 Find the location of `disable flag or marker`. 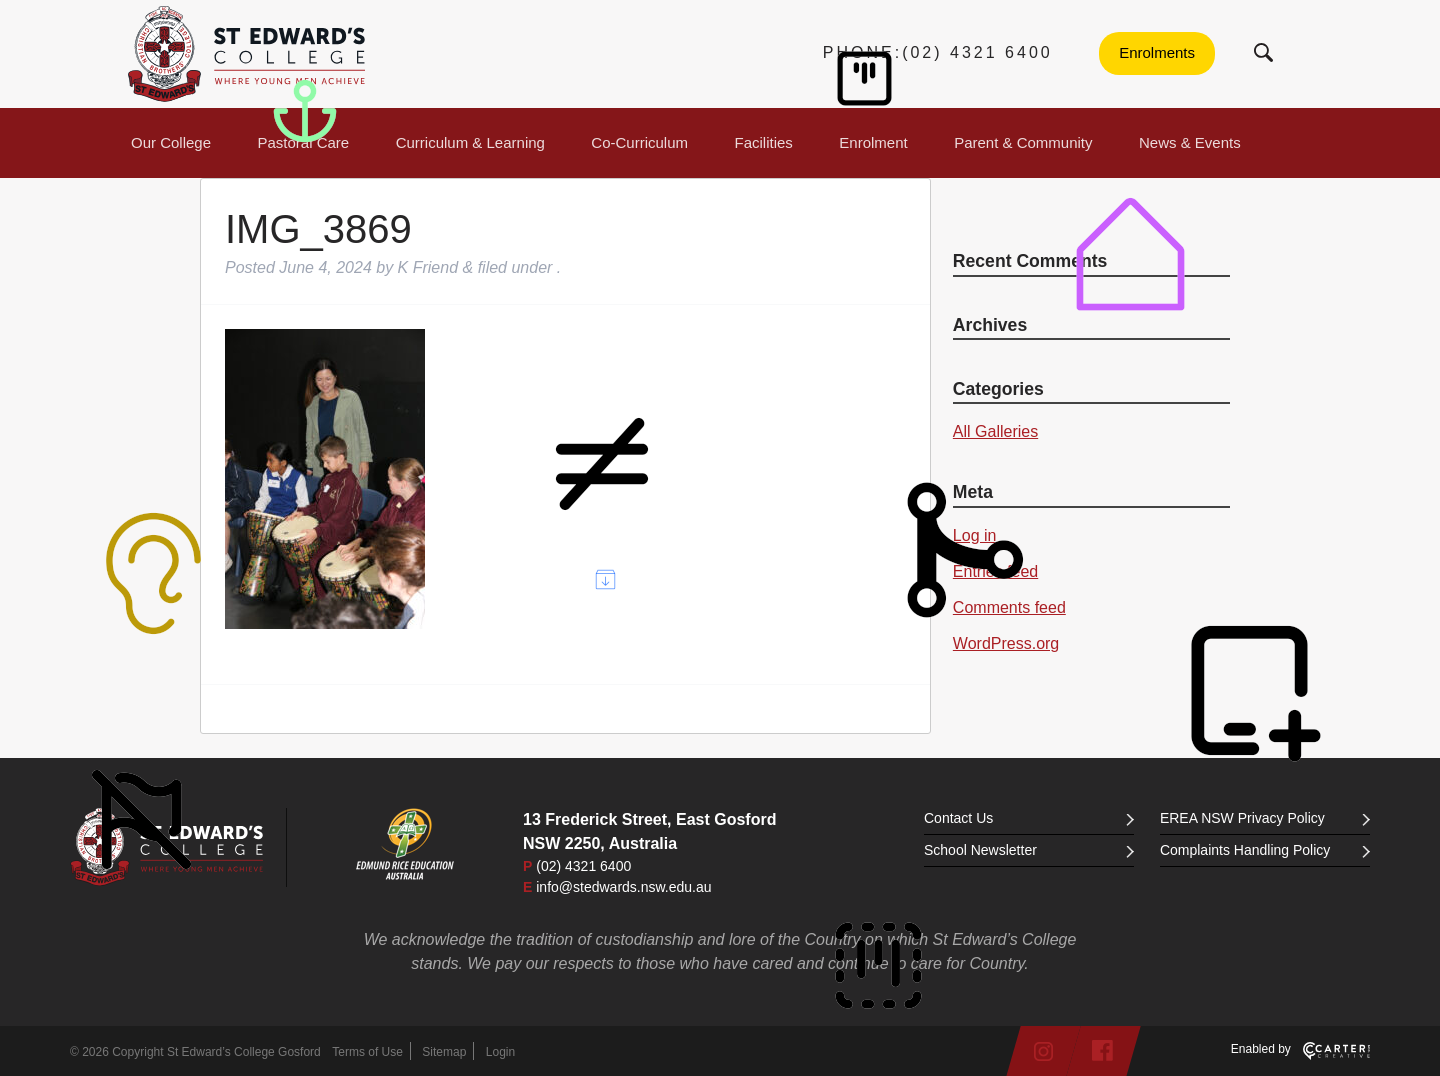

disable flag or marker is located at coordinates (141, 819).